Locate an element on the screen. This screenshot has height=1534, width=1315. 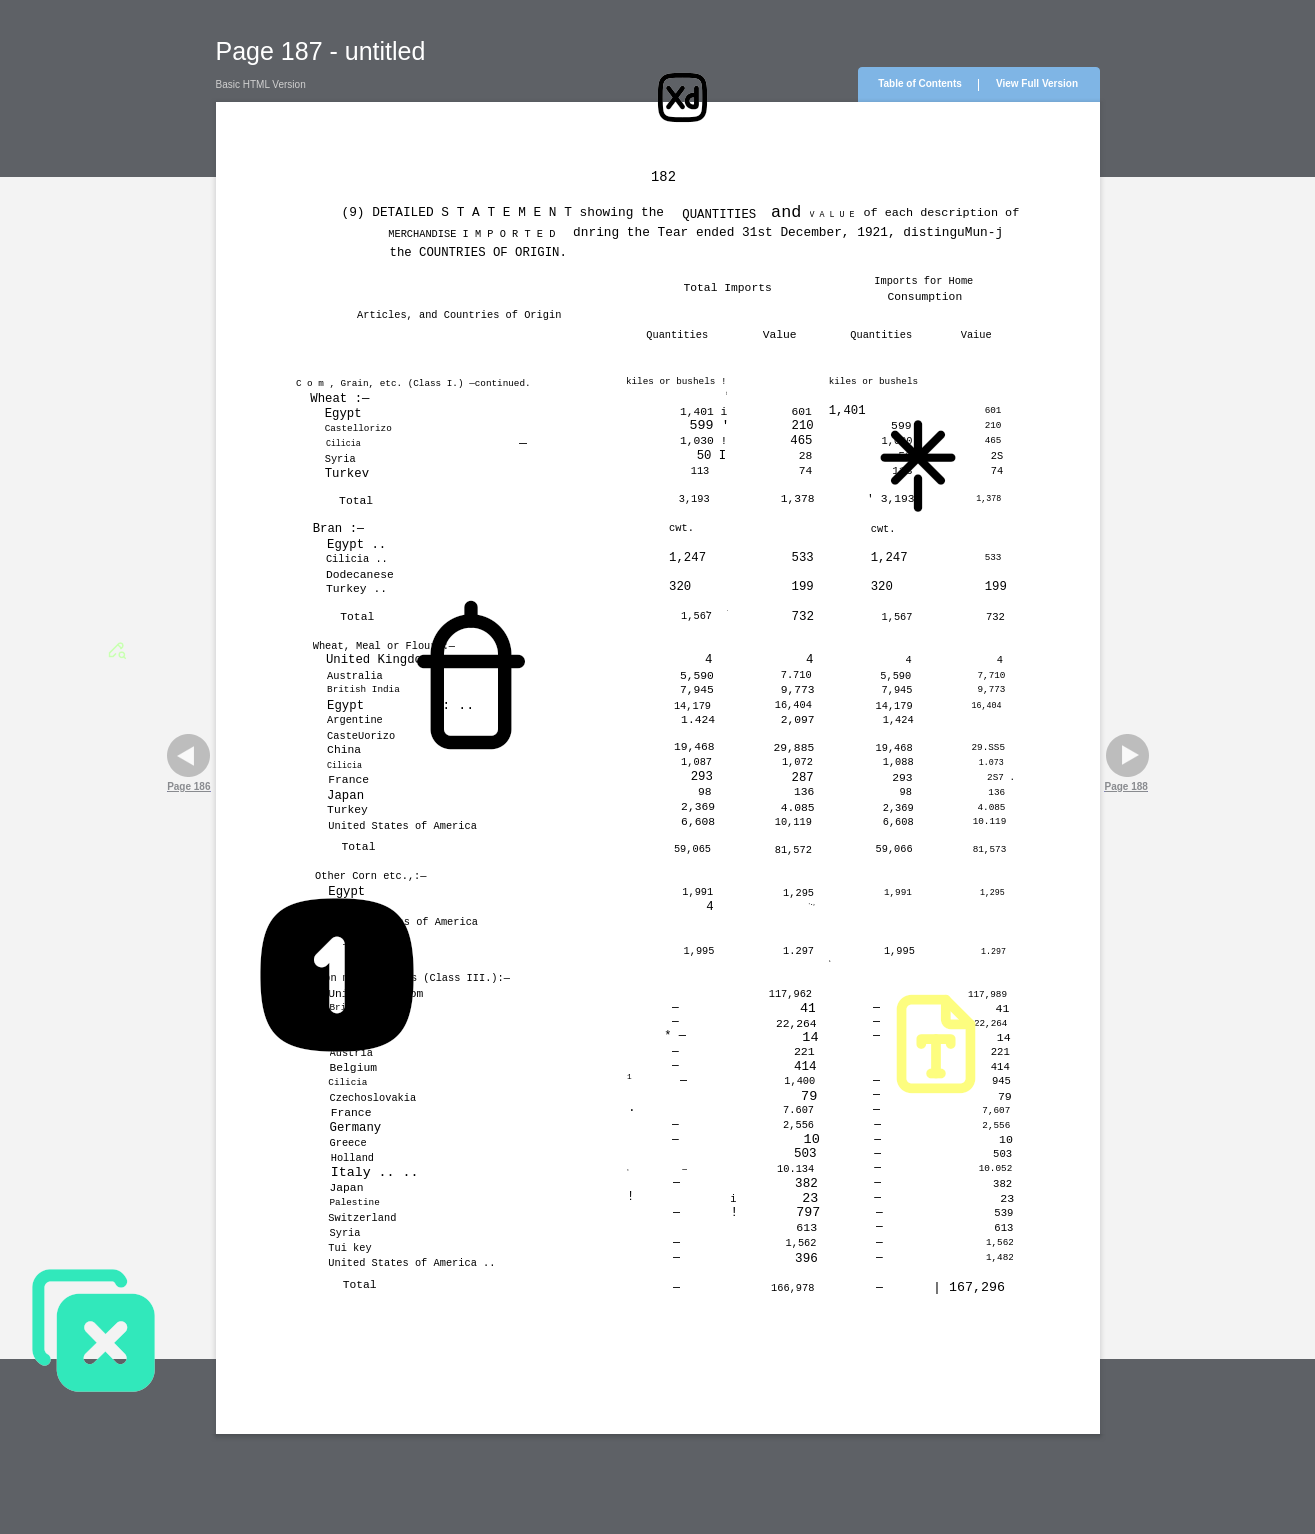
open a text or typography file is located at coordinates (936, 1044).